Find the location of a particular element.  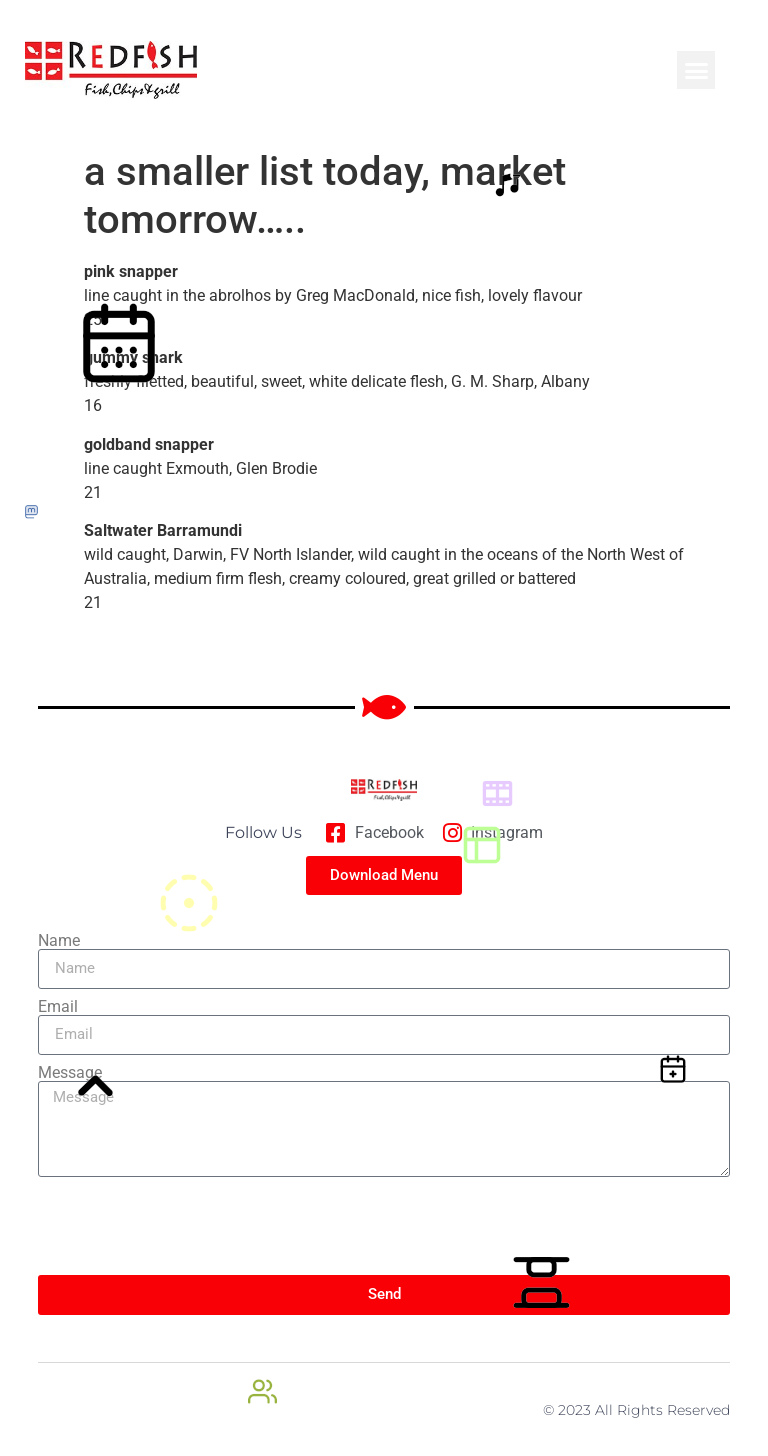

open mastodon app is located at coordinates (31, 511).